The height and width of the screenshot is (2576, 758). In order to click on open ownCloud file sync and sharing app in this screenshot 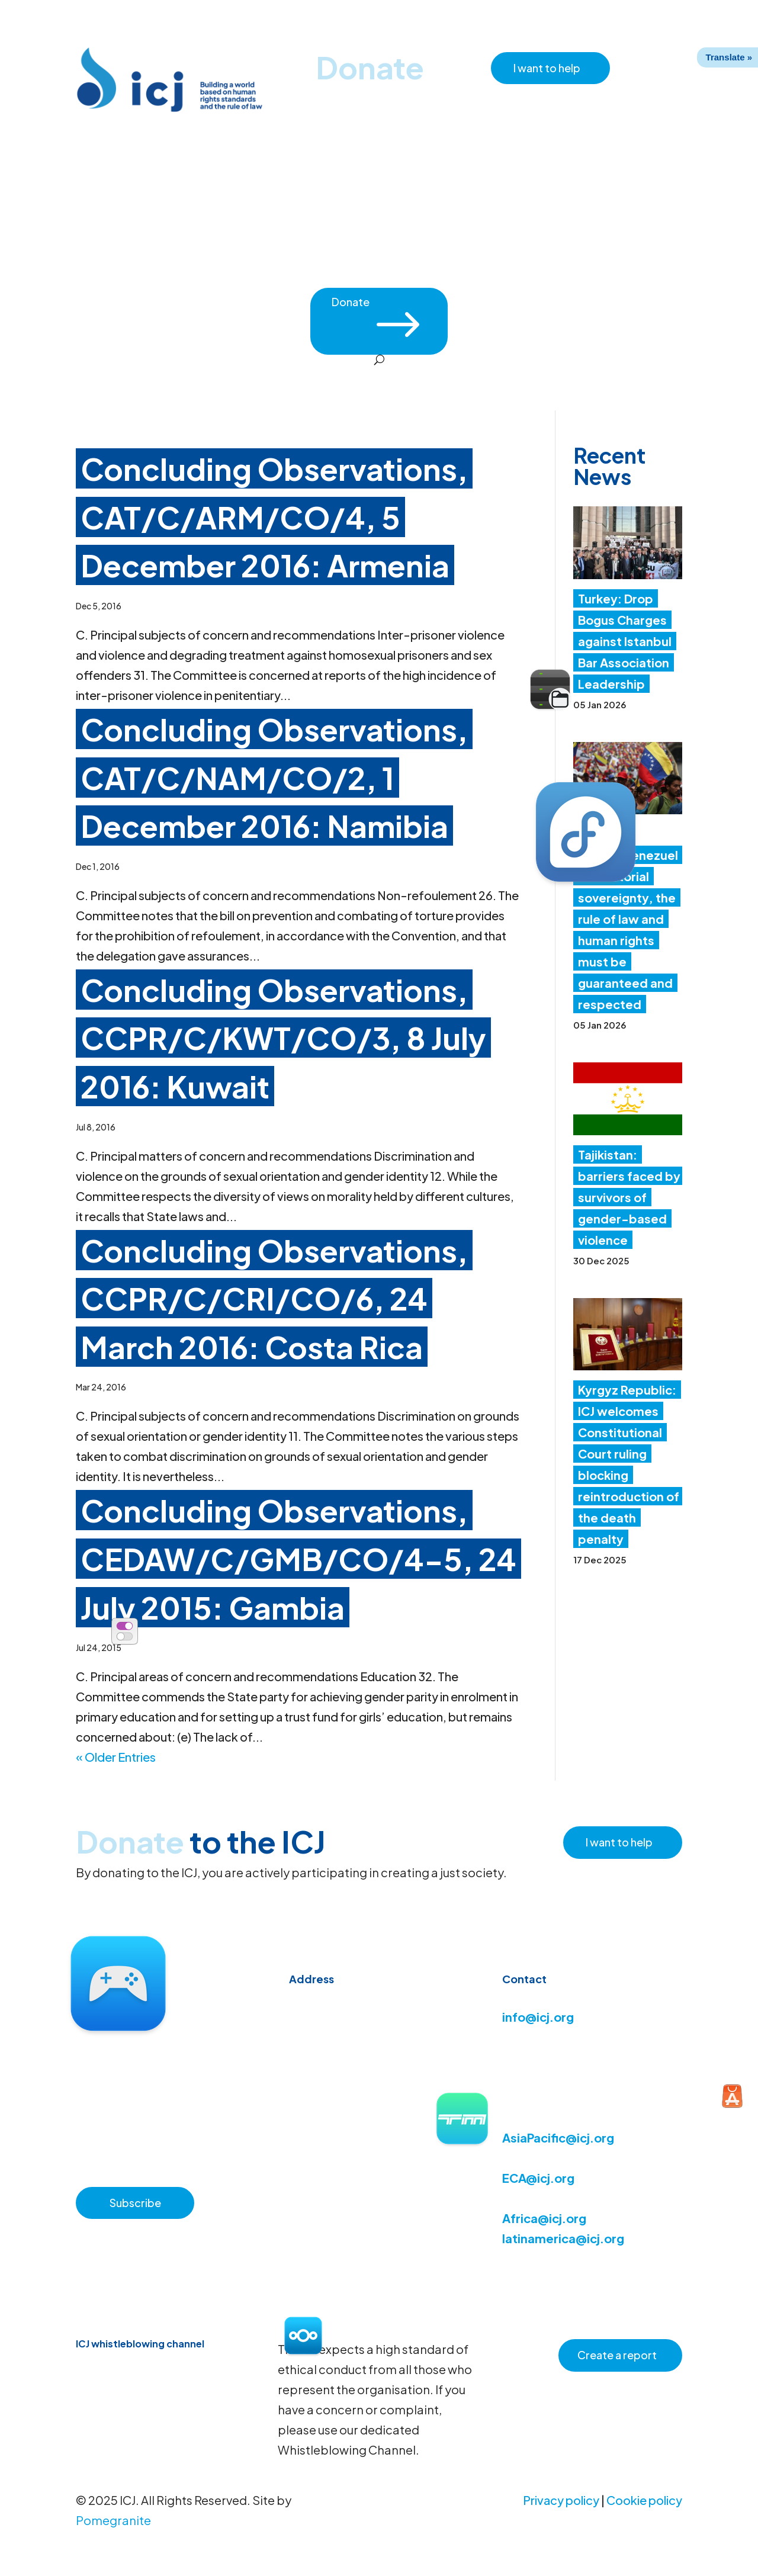, I will do `click(303, 2336)`.